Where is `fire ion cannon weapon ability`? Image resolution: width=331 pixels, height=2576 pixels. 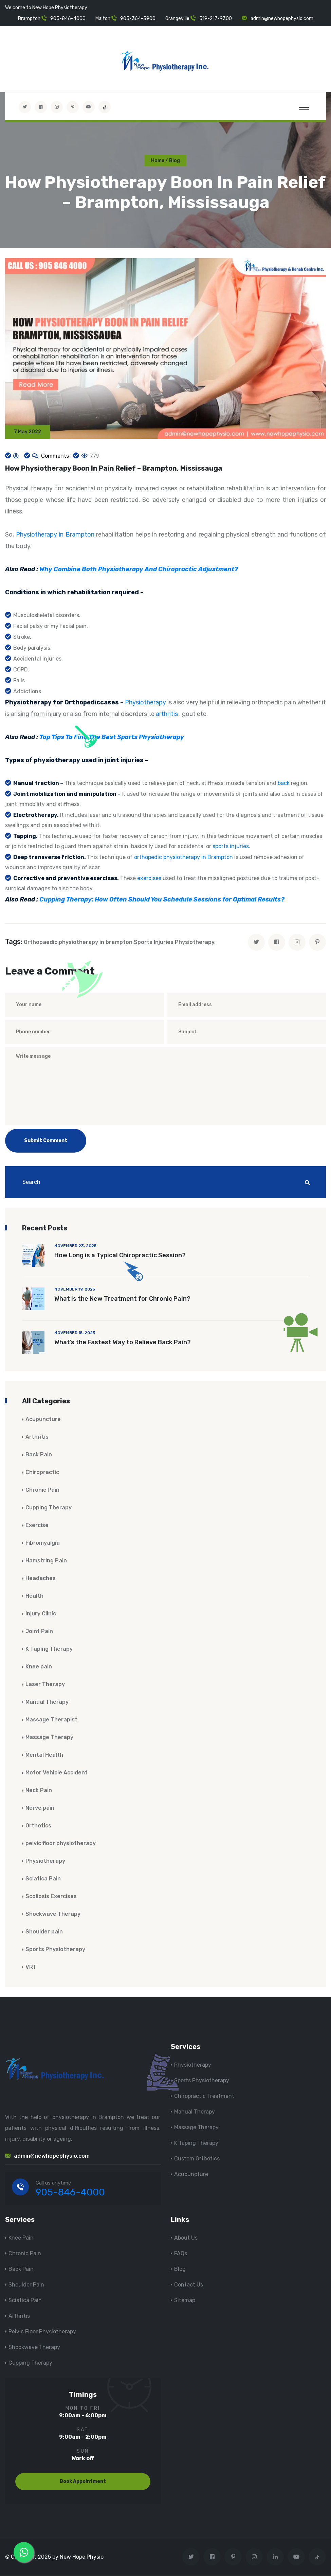 fire ion cannon weapon ability is located at coordinates (86, 737).